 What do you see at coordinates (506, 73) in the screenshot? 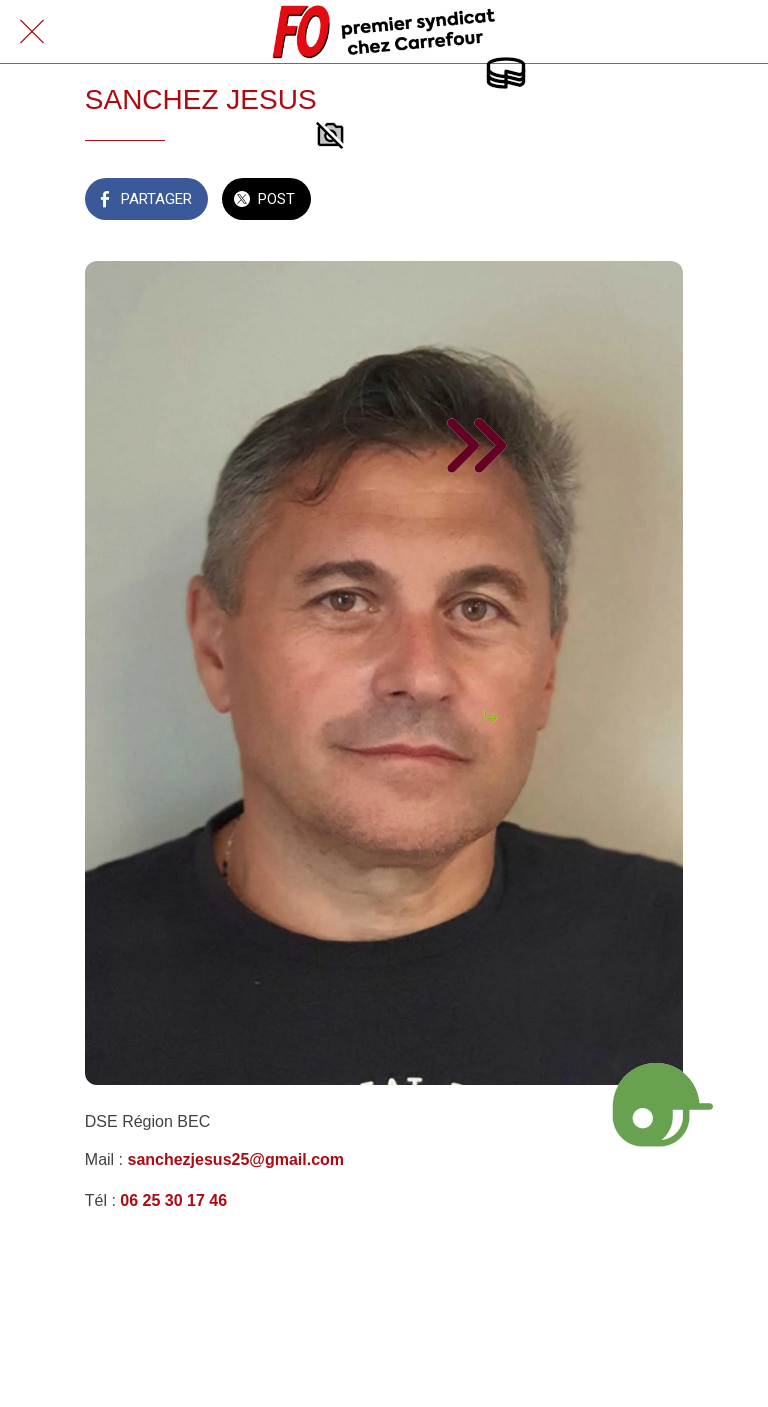
I see `CakePHP framework logo` at bounding box center [506, 73].